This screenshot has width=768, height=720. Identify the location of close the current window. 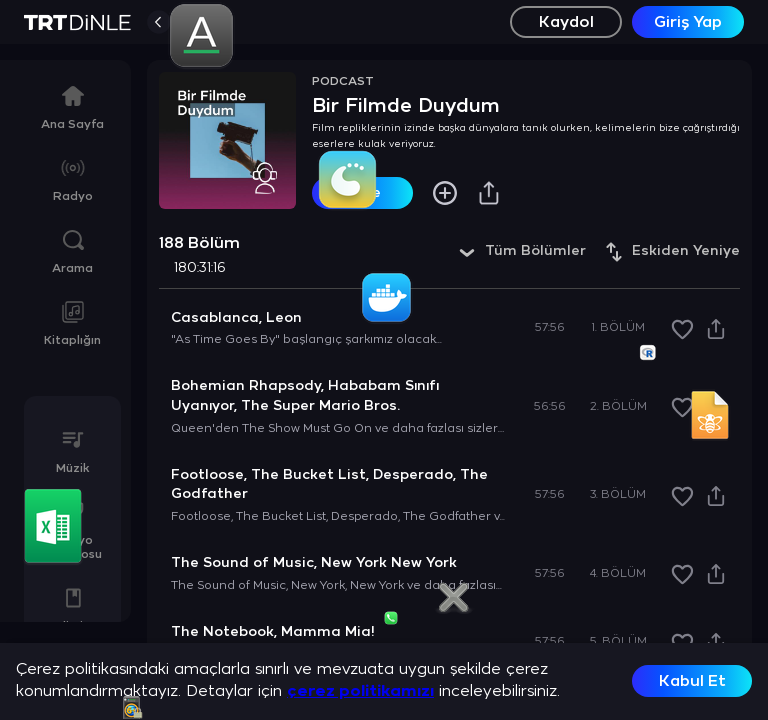
(453, 598).